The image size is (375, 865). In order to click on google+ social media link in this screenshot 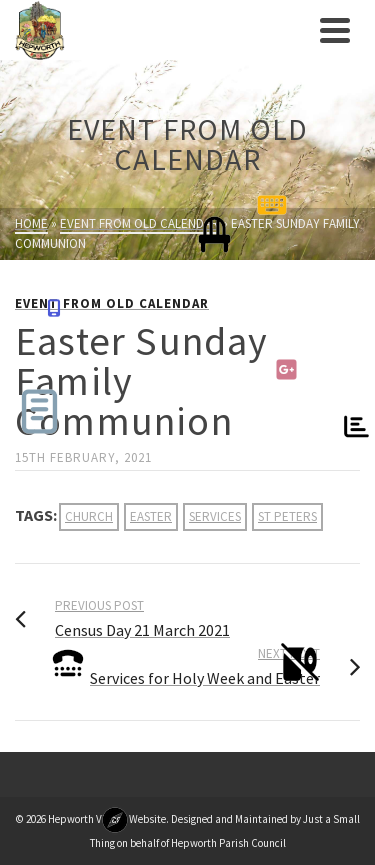, I will do `click(286, 369)`.